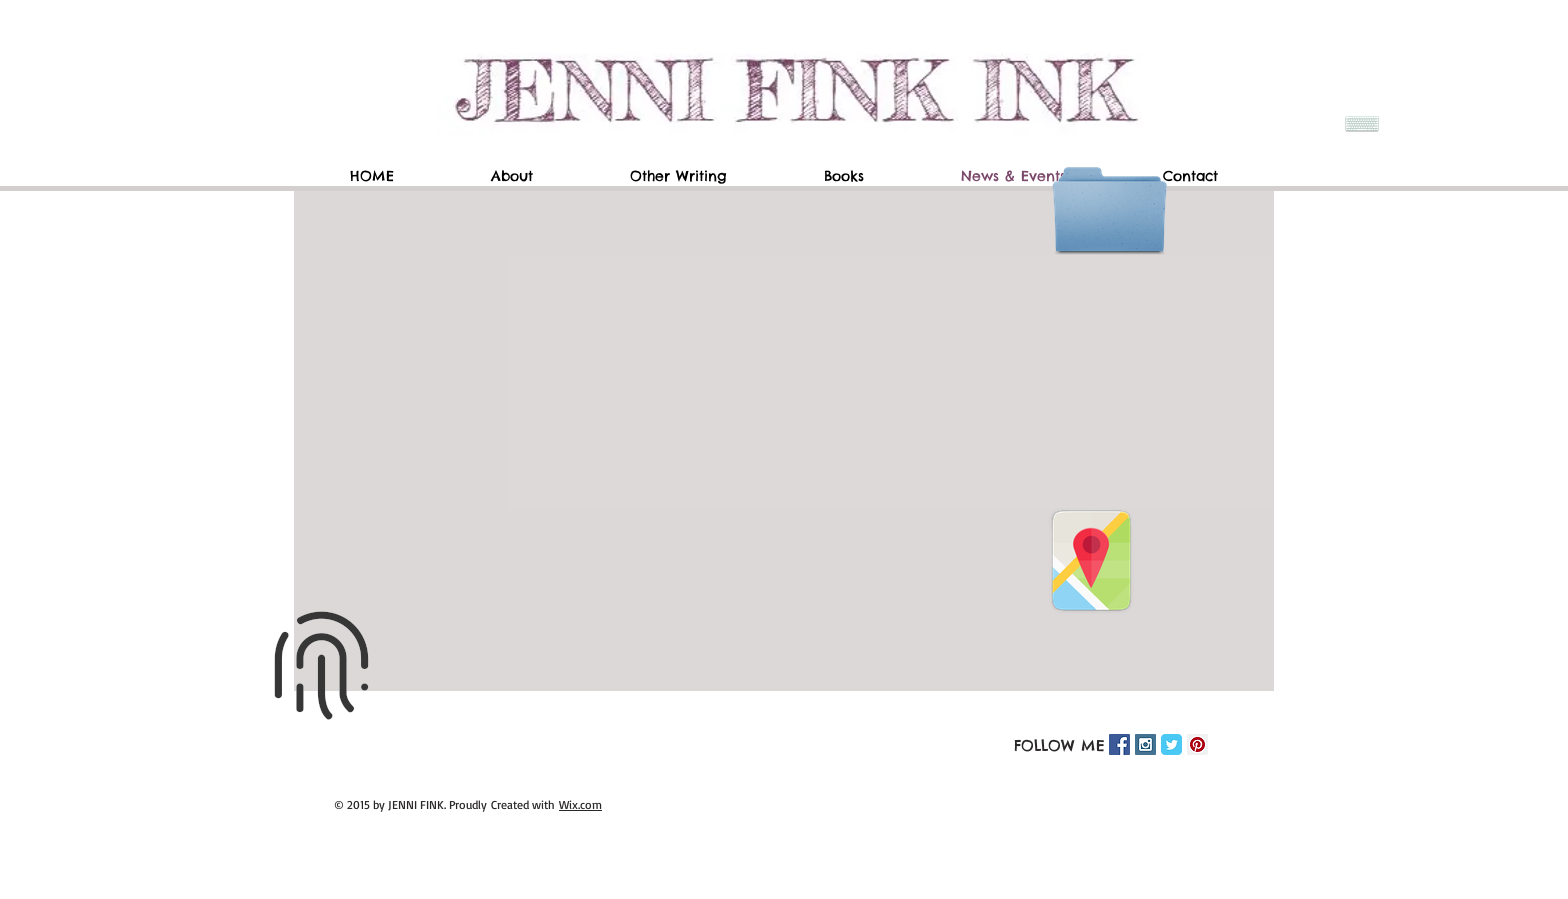 This screenshot has height=899, width=1568. What do you see at coordinates (1362, 124) in the screenshot?
I see `bluetooth keyboard connected successfully` at bounding box center [1362, 124].